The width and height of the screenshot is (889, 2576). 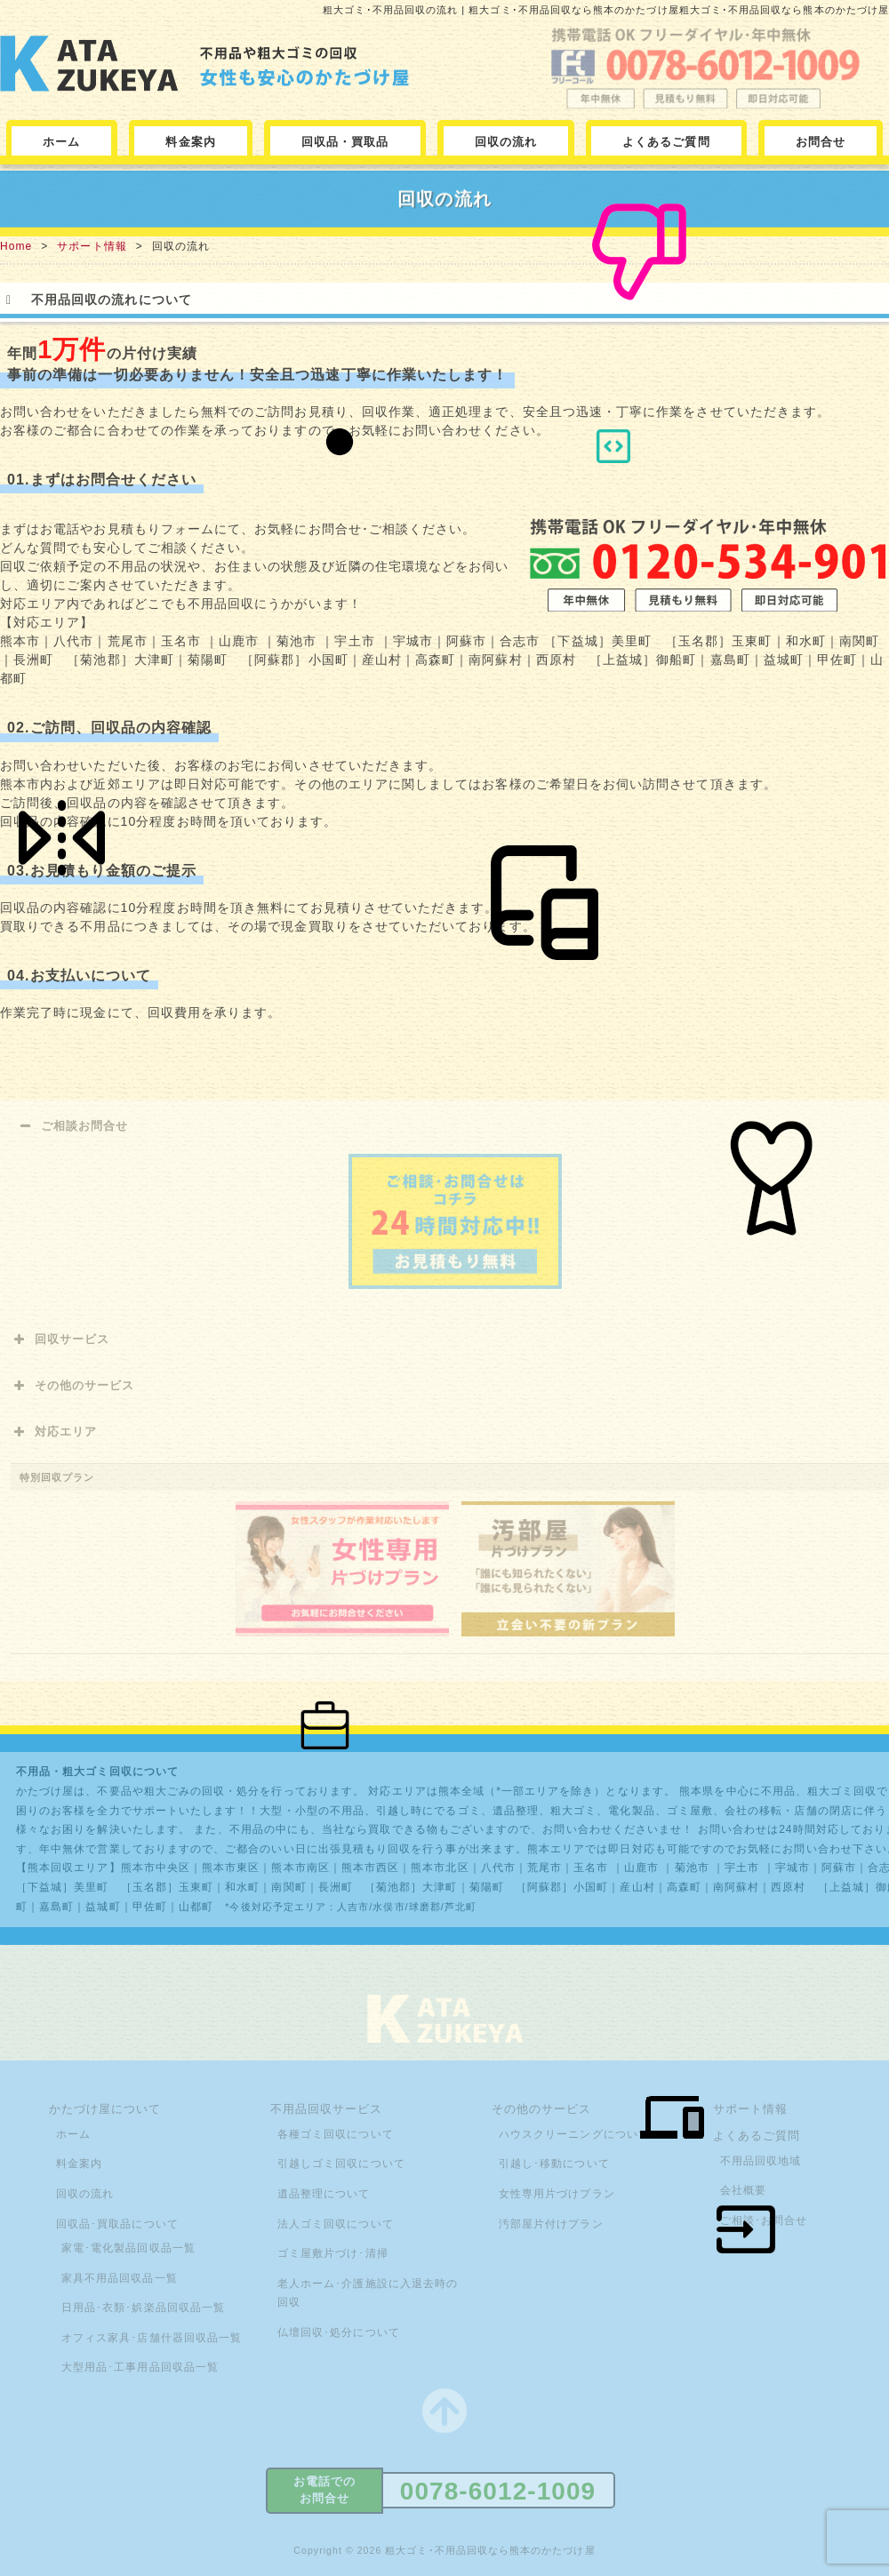 I want to click on view source code, so click(x=613, y=446).